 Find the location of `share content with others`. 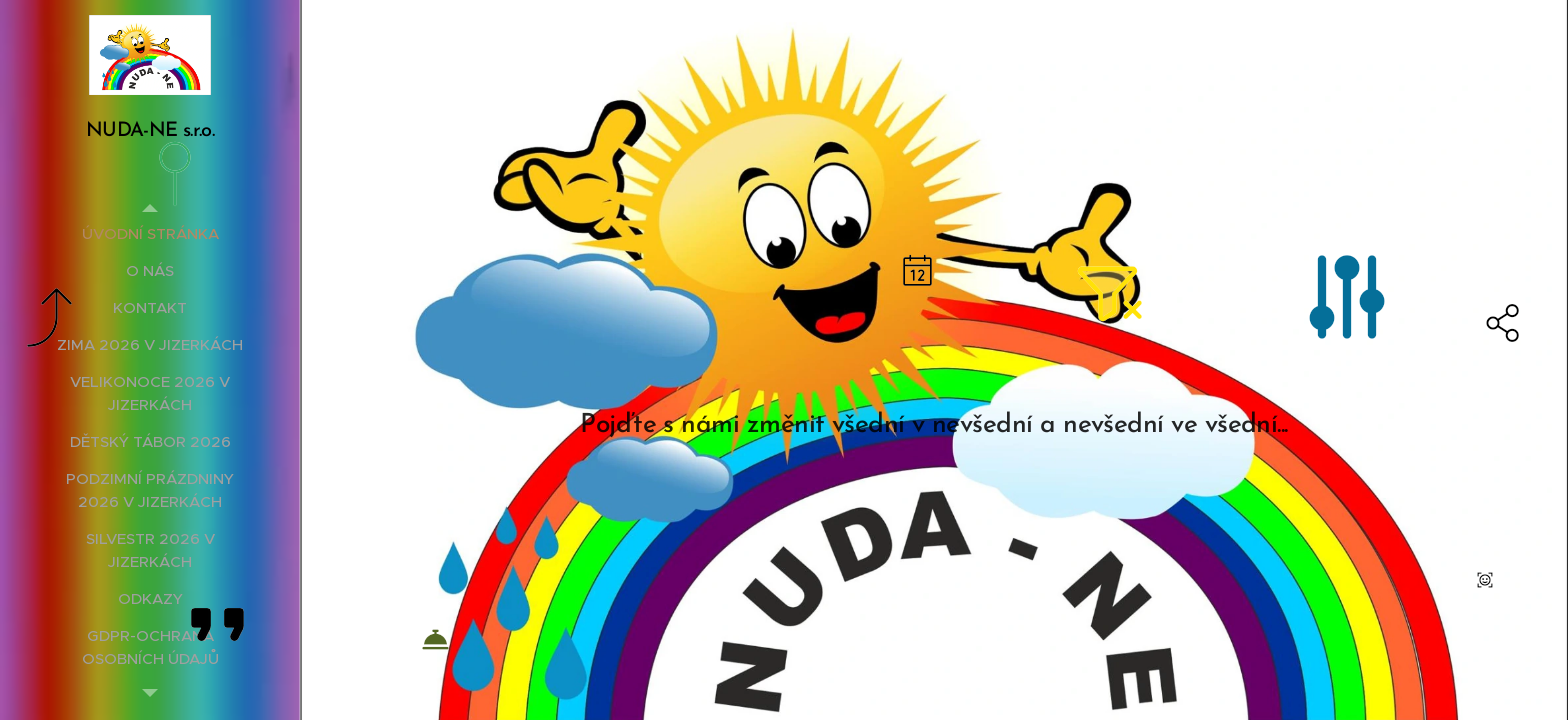

share content with others is located at coordinates (1504, 323).